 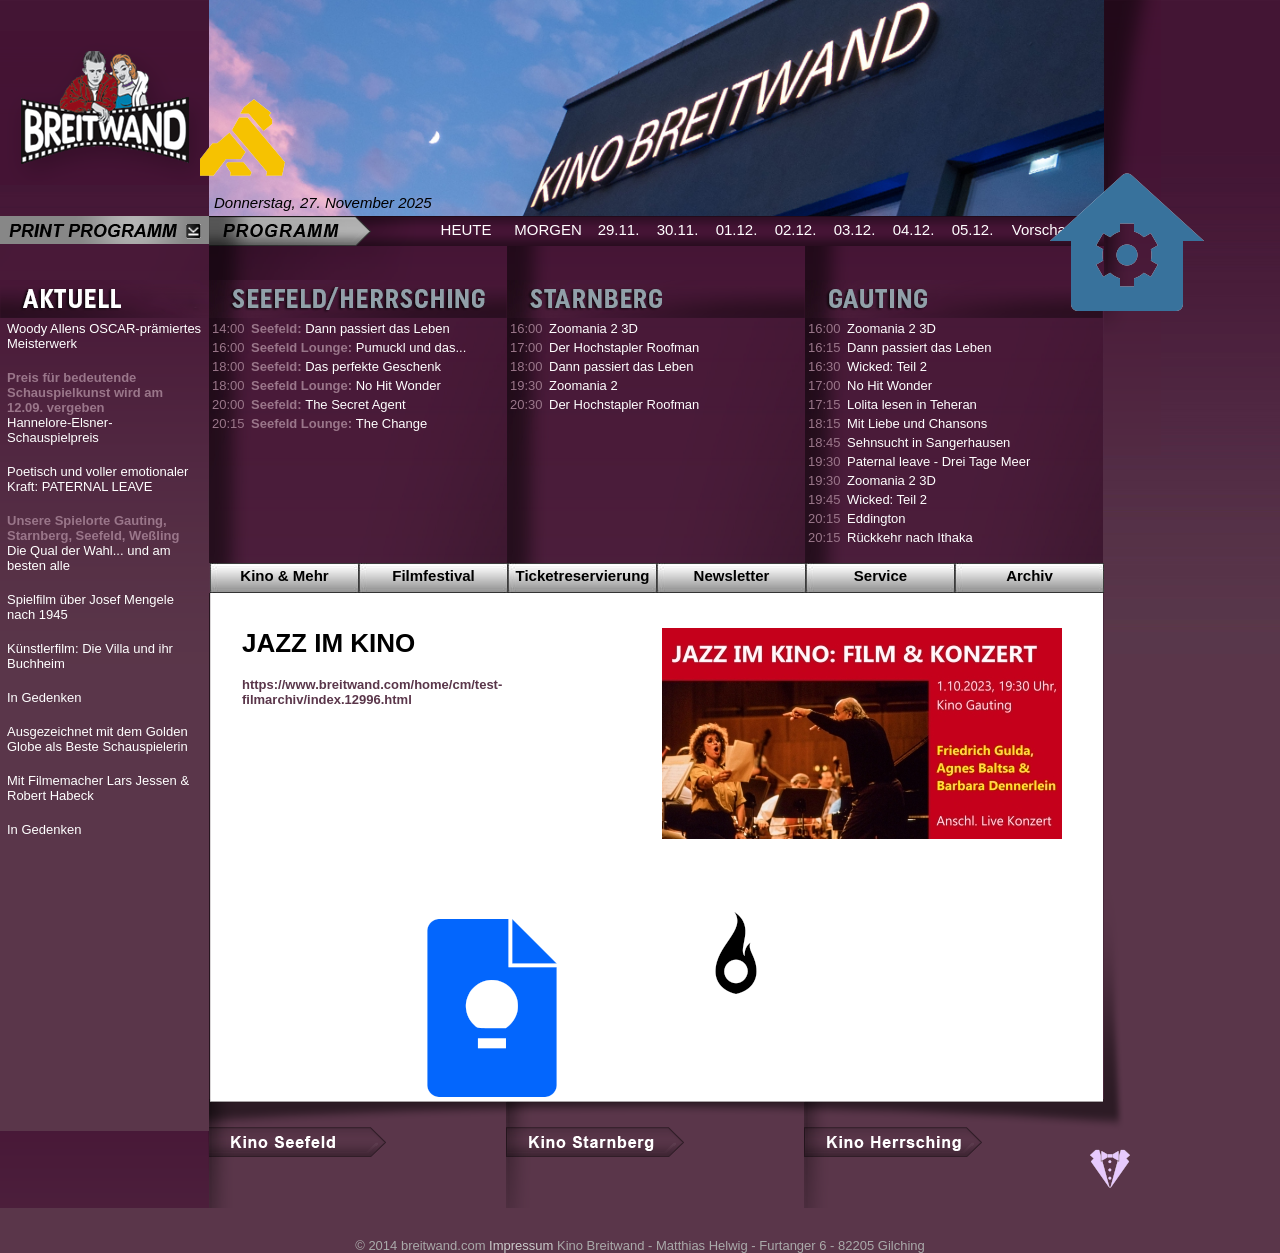 What do you see at coordinates (492, 1008) in the screenshot?
I see `open google keep app` at bounding box center [492, 1008].